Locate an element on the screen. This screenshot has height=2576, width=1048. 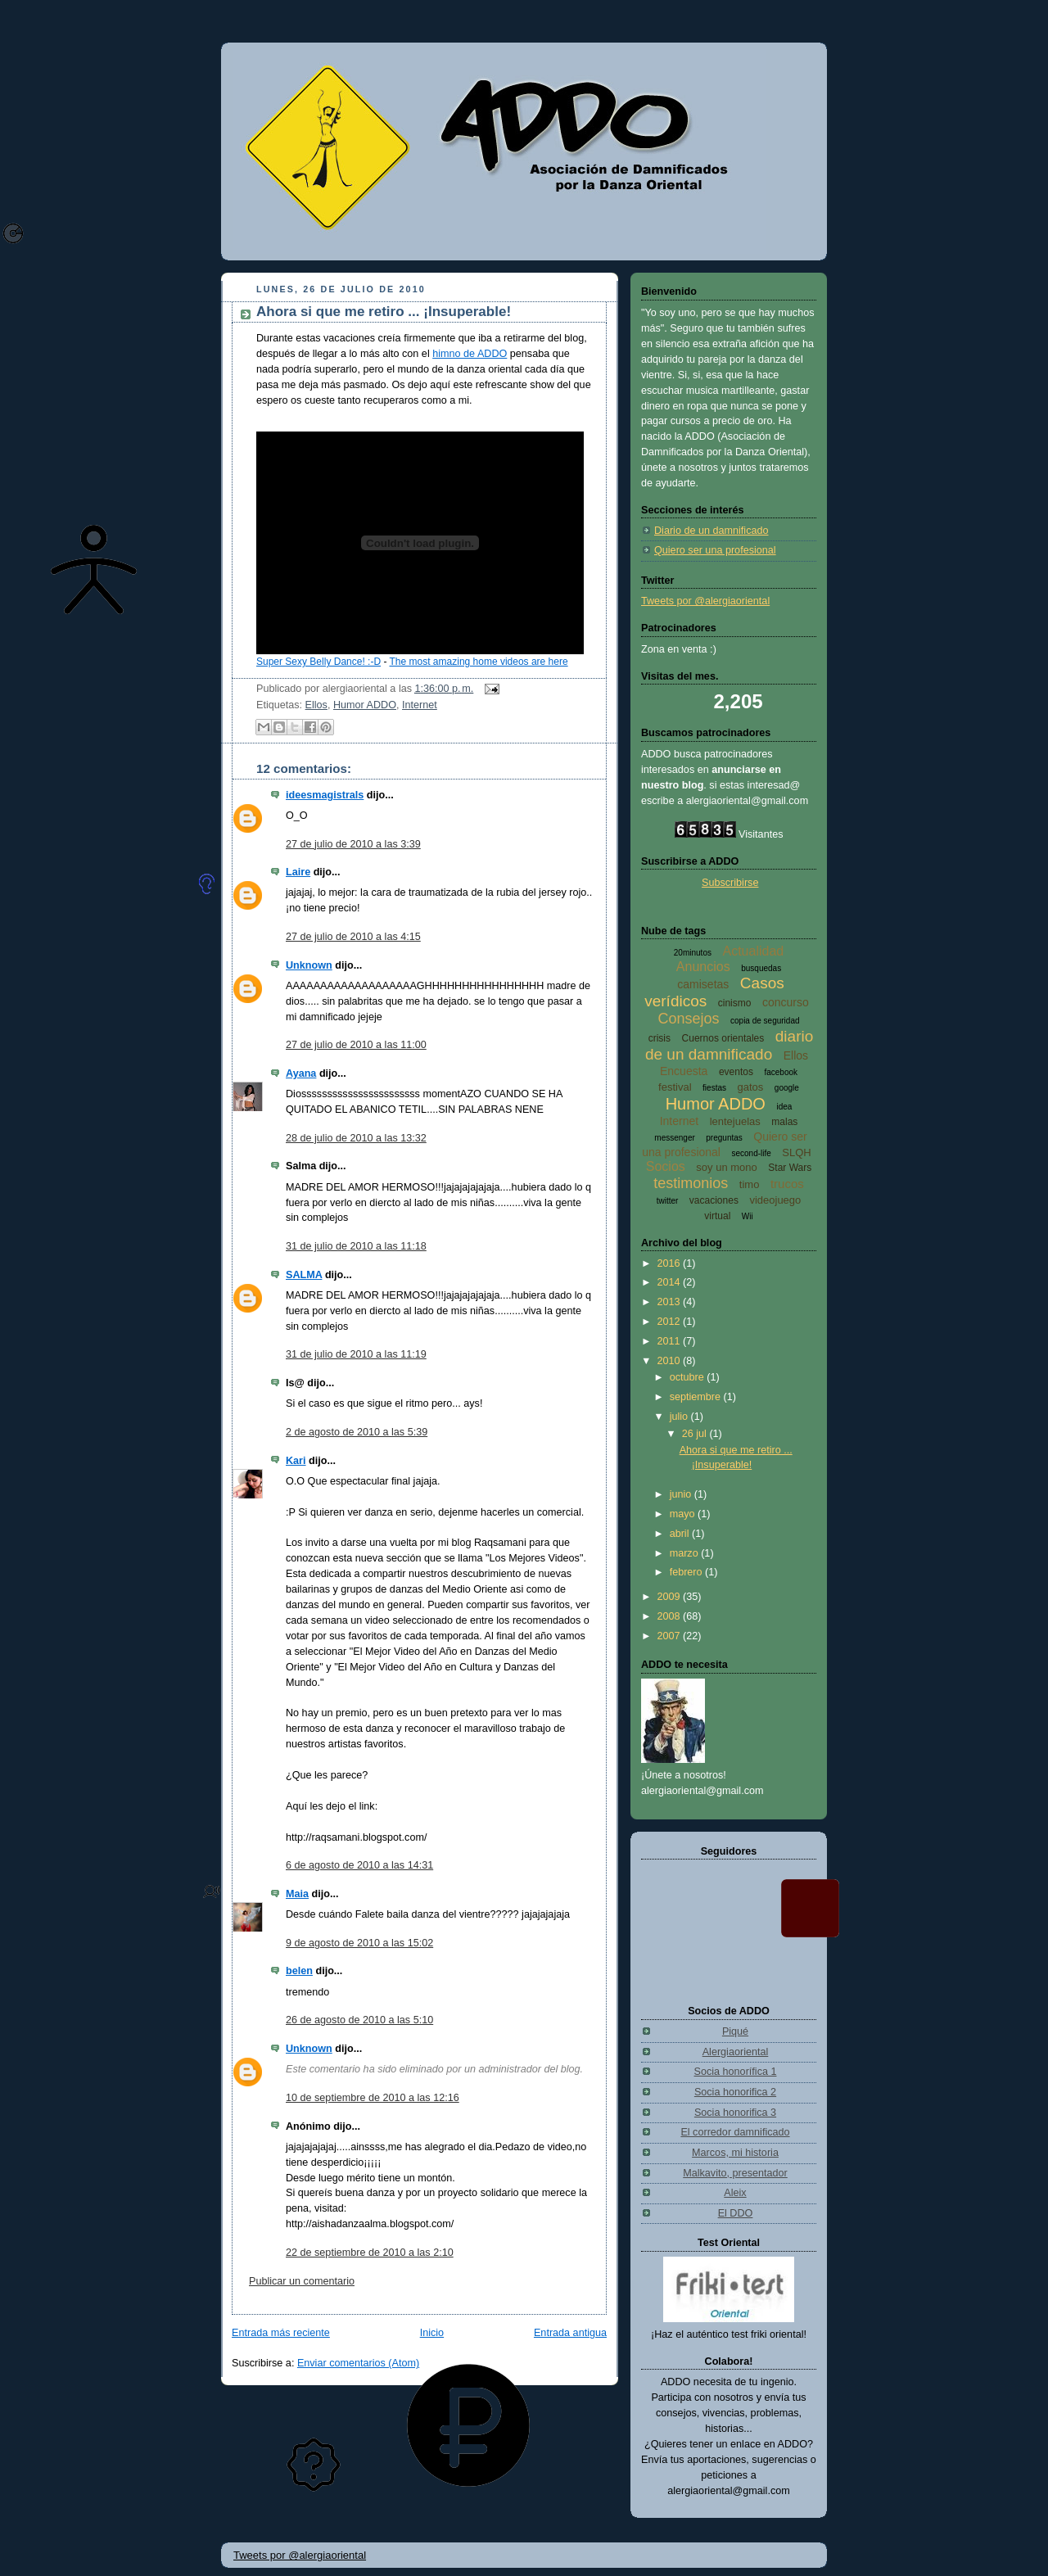
view price in russian rubles is located at coordinates (468, 2425).